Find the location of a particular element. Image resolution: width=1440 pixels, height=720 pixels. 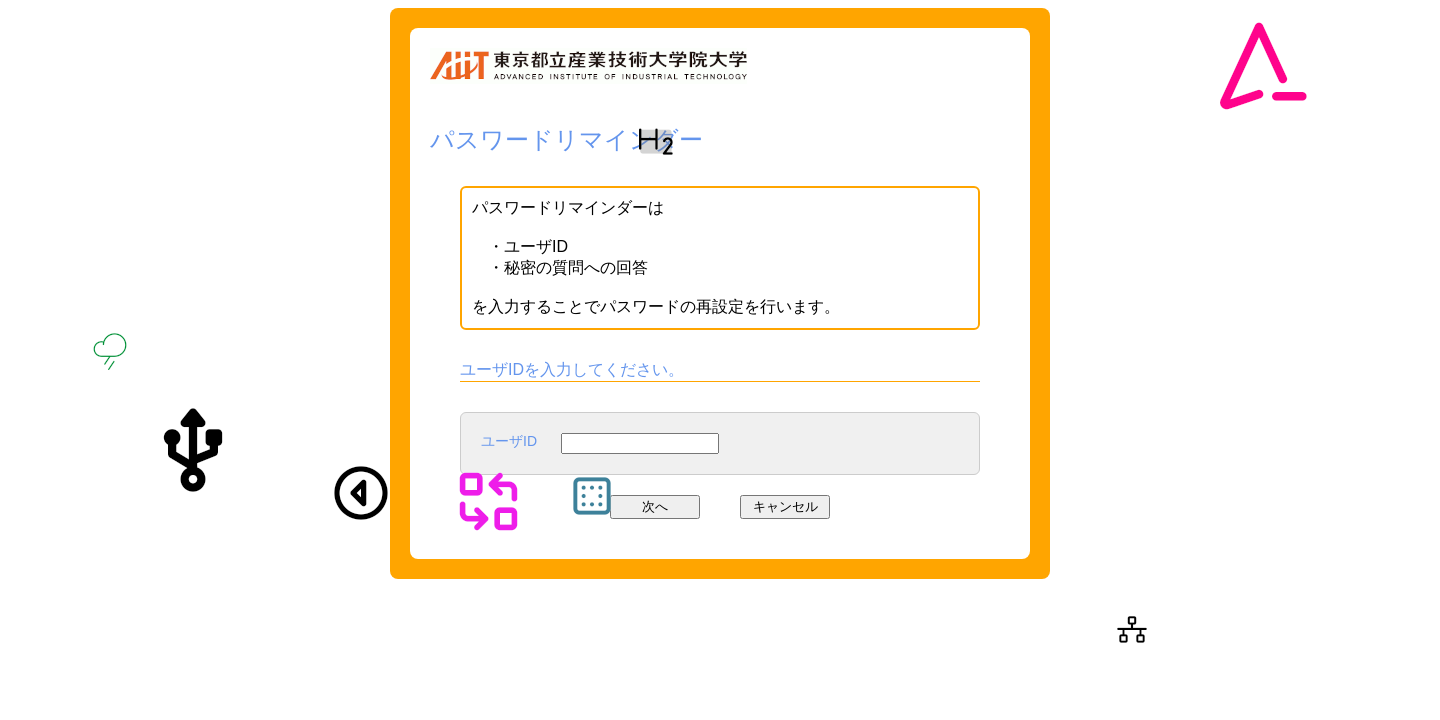

format text as heading level 2 is located at coordinates (654, 141).